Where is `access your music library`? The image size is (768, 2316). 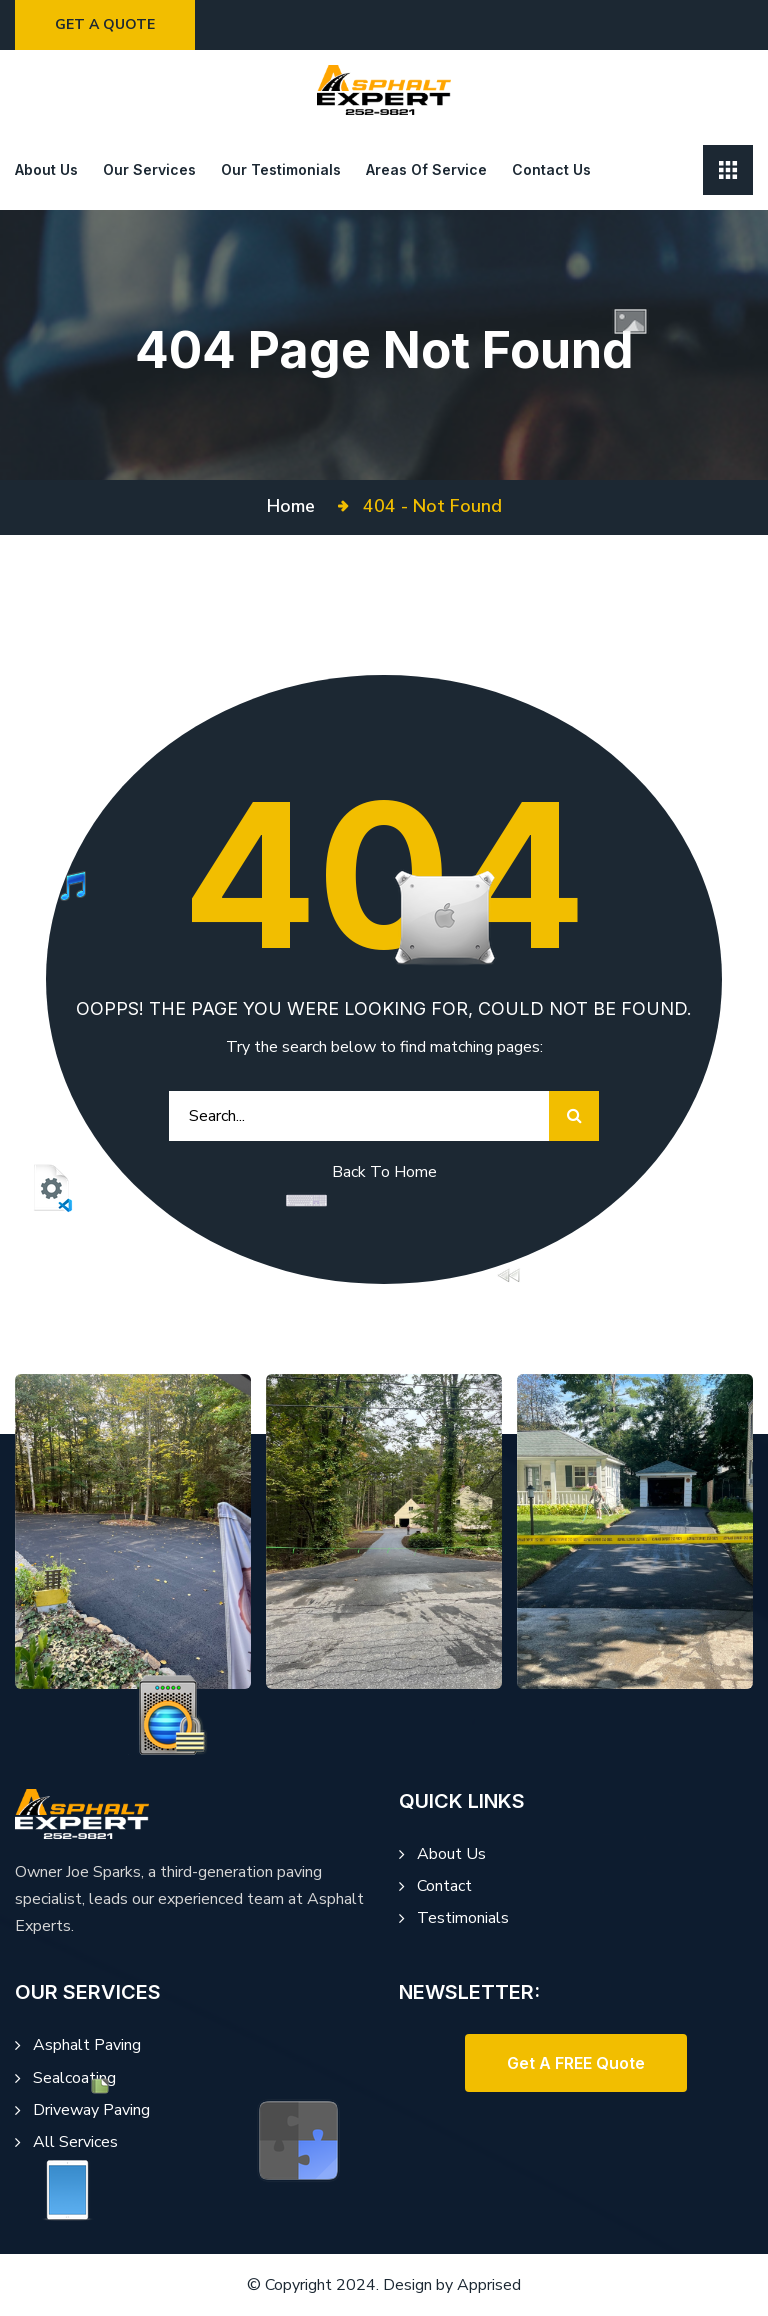
access your music library is located at coordinates (74, 886).